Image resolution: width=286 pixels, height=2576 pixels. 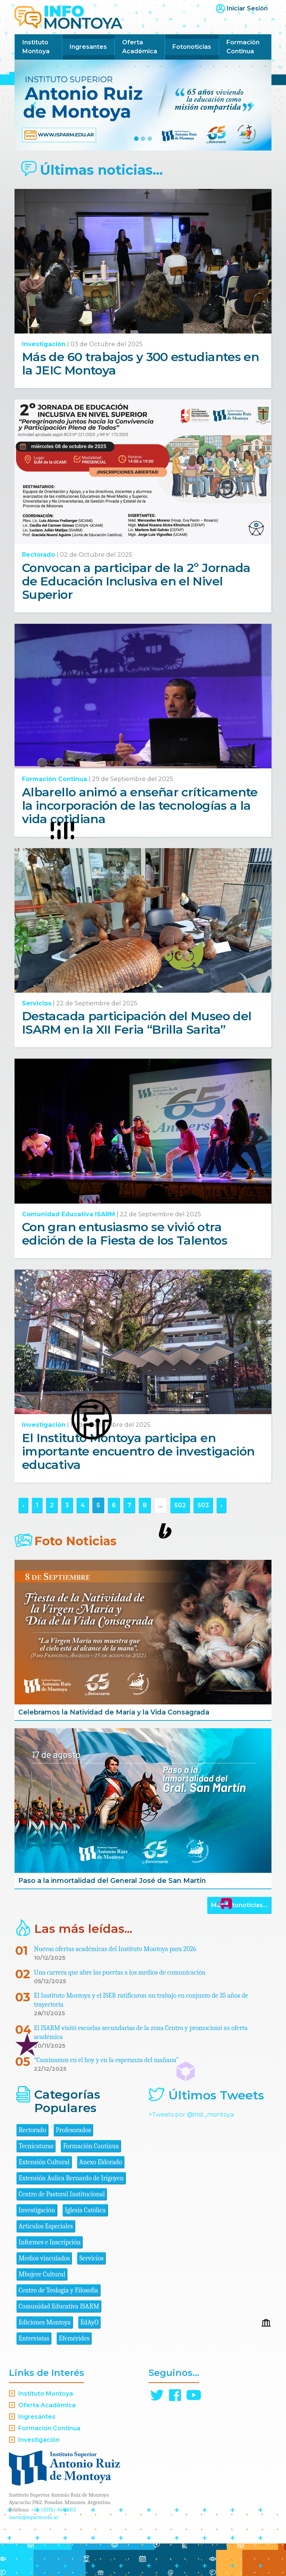 What do you see at coordinates (266, 2323) in the screenshot?
I see `luggage deposit or storage location` at bounding box center [266, 2323].